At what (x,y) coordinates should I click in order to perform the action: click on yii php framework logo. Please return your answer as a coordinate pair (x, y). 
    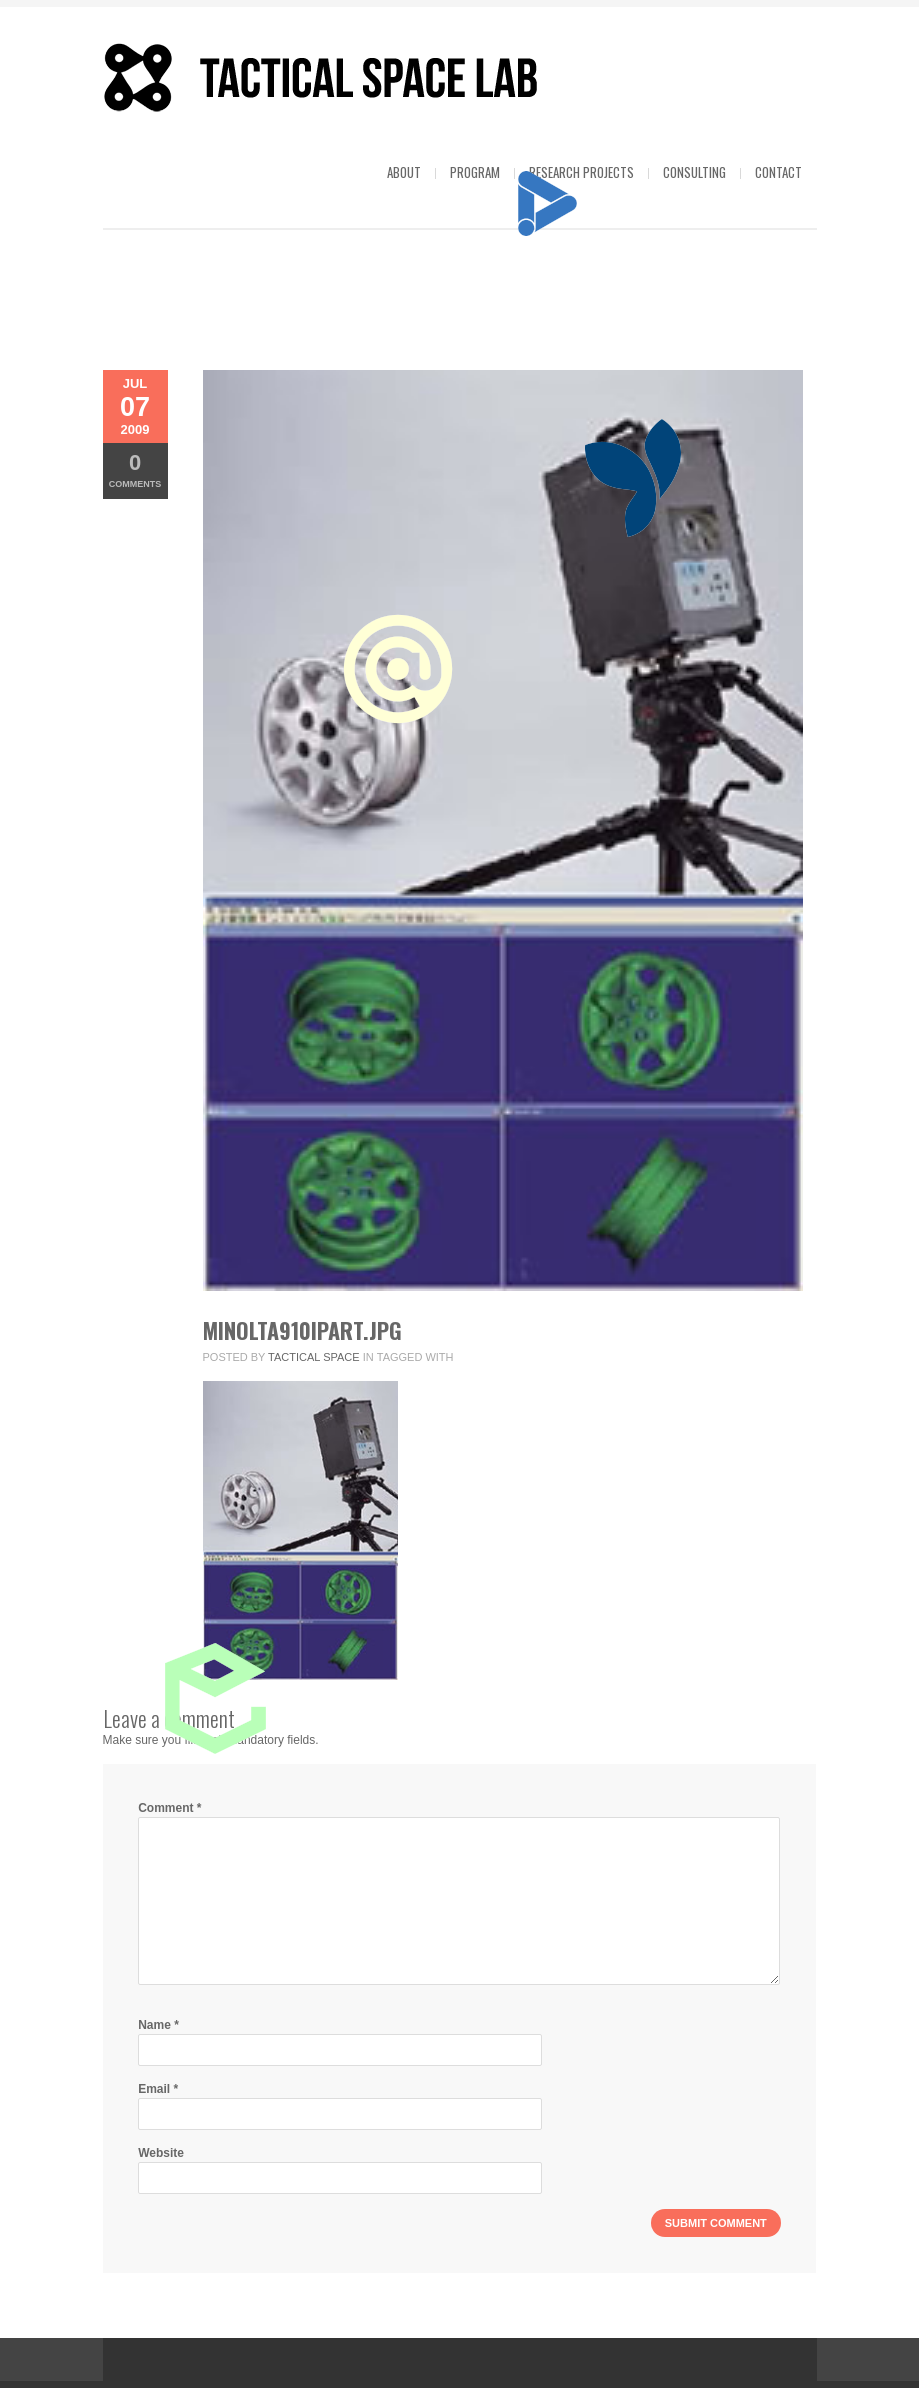
    Looking at the image, I should click on (633, 478).